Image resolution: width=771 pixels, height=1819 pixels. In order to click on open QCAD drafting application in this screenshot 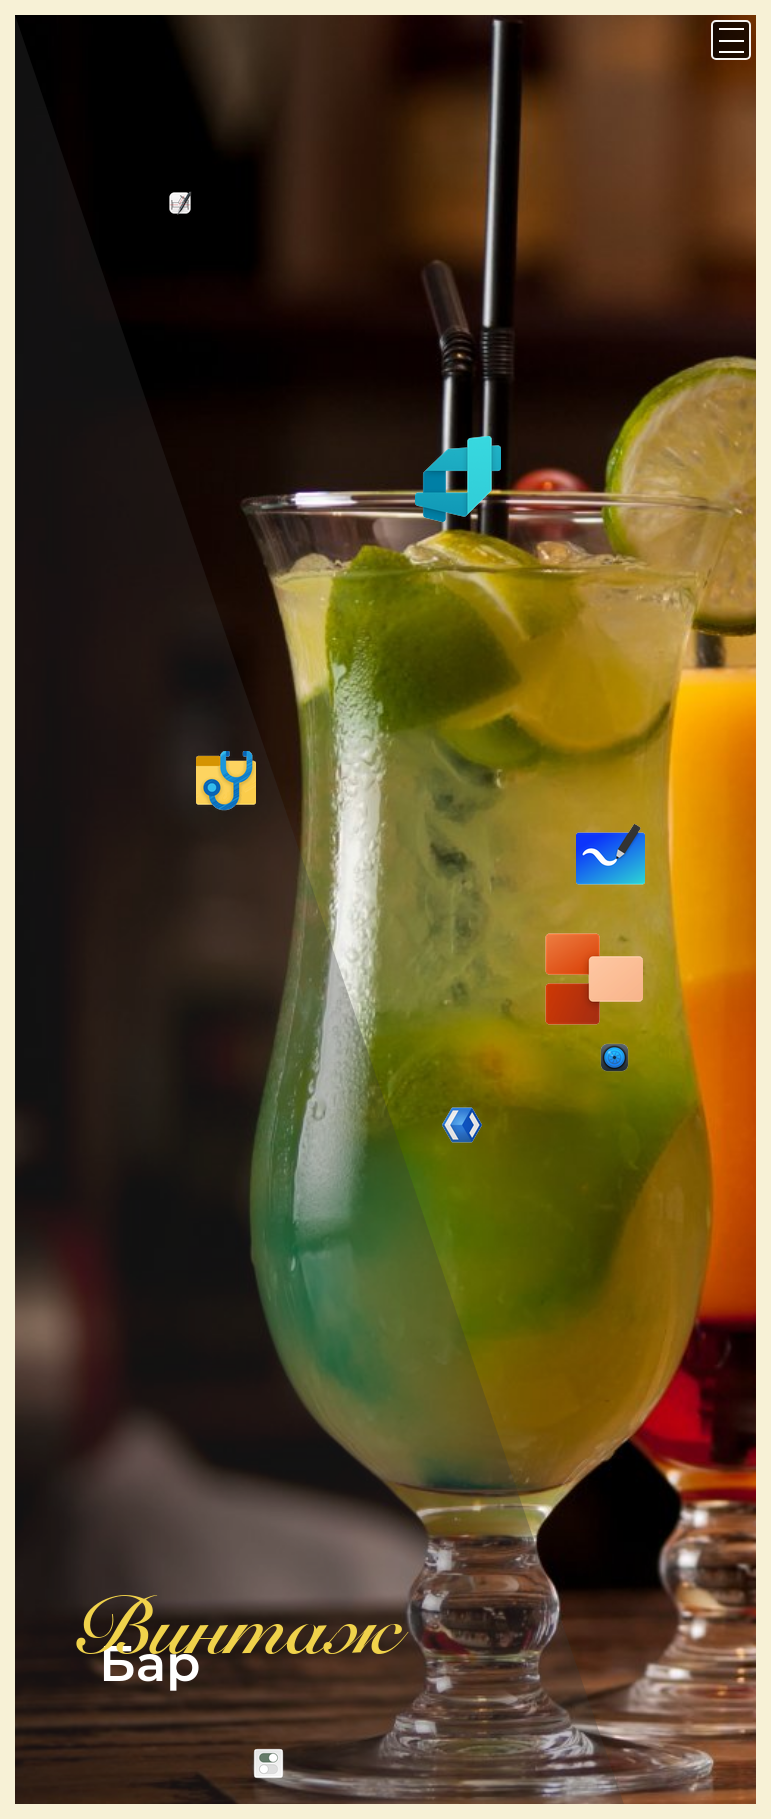, I will do `click(180, 203)`.